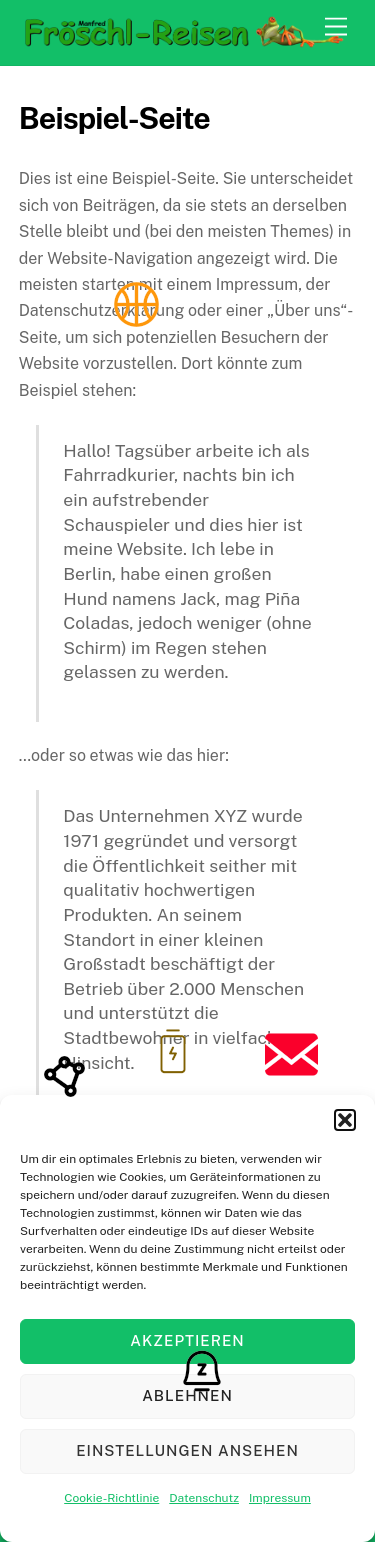 Image resolution: width=375 pixels, height=1542 pixels. What do you see at coordinates (291, 1054) in the screenshot?
I see `open your inbox` at bounding box center [291, 1054].